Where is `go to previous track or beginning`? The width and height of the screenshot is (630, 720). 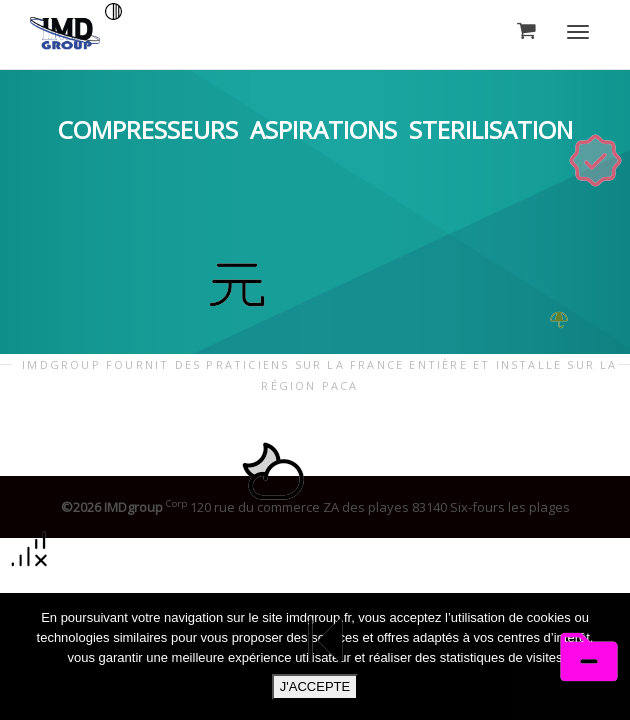
go to previous track or beginning is located at coordinates (324, 640).